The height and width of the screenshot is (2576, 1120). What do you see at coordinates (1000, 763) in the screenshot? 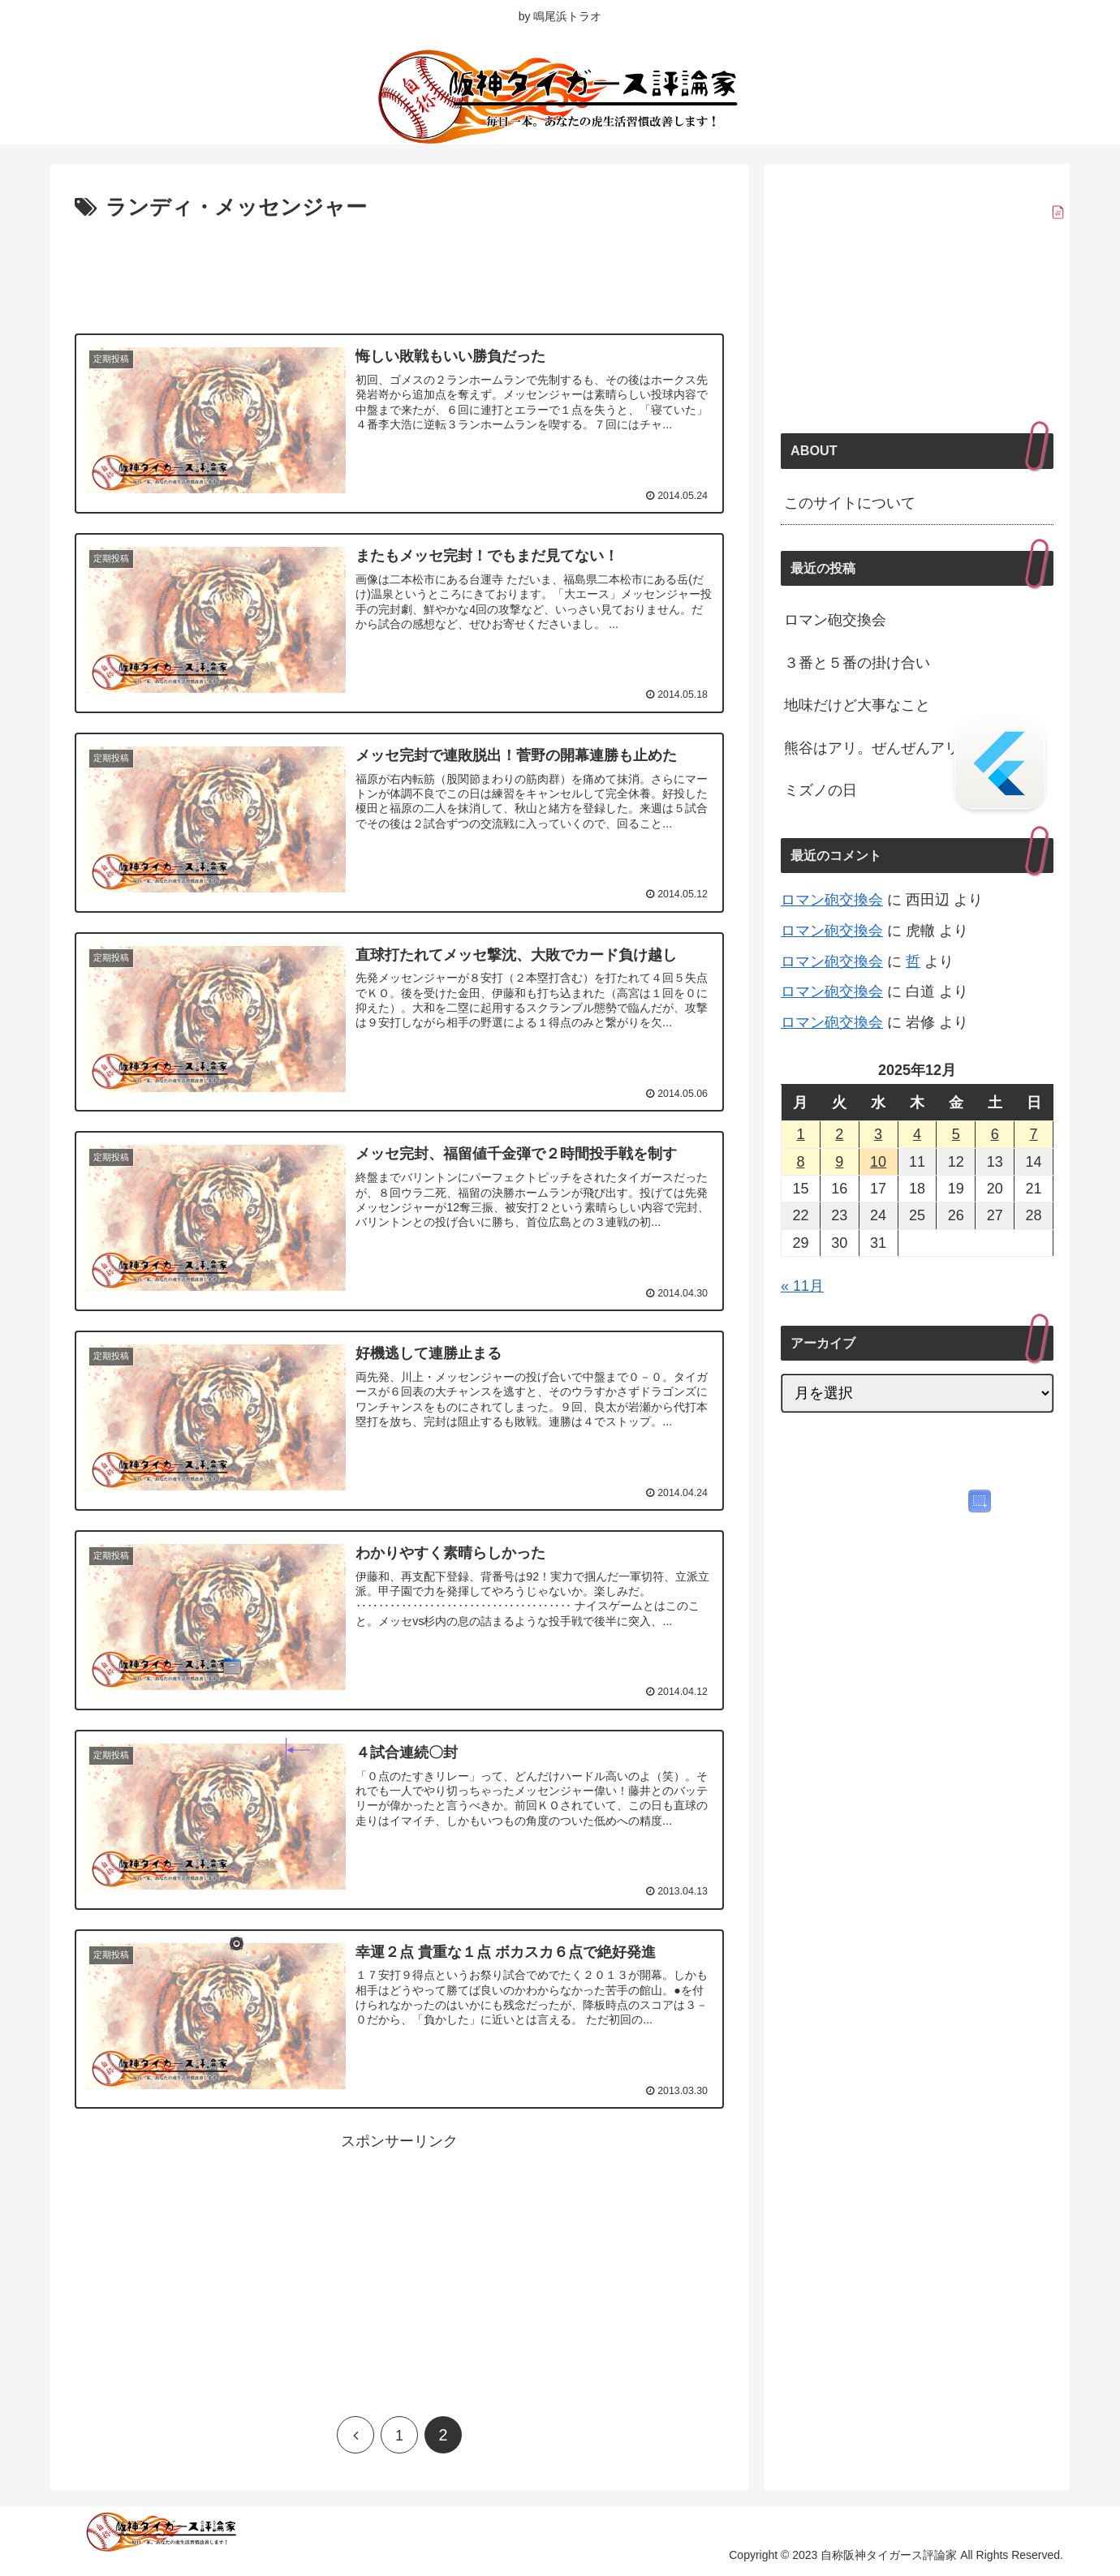
I see `open the Flutter development application` at bounding box center [1000, 763].